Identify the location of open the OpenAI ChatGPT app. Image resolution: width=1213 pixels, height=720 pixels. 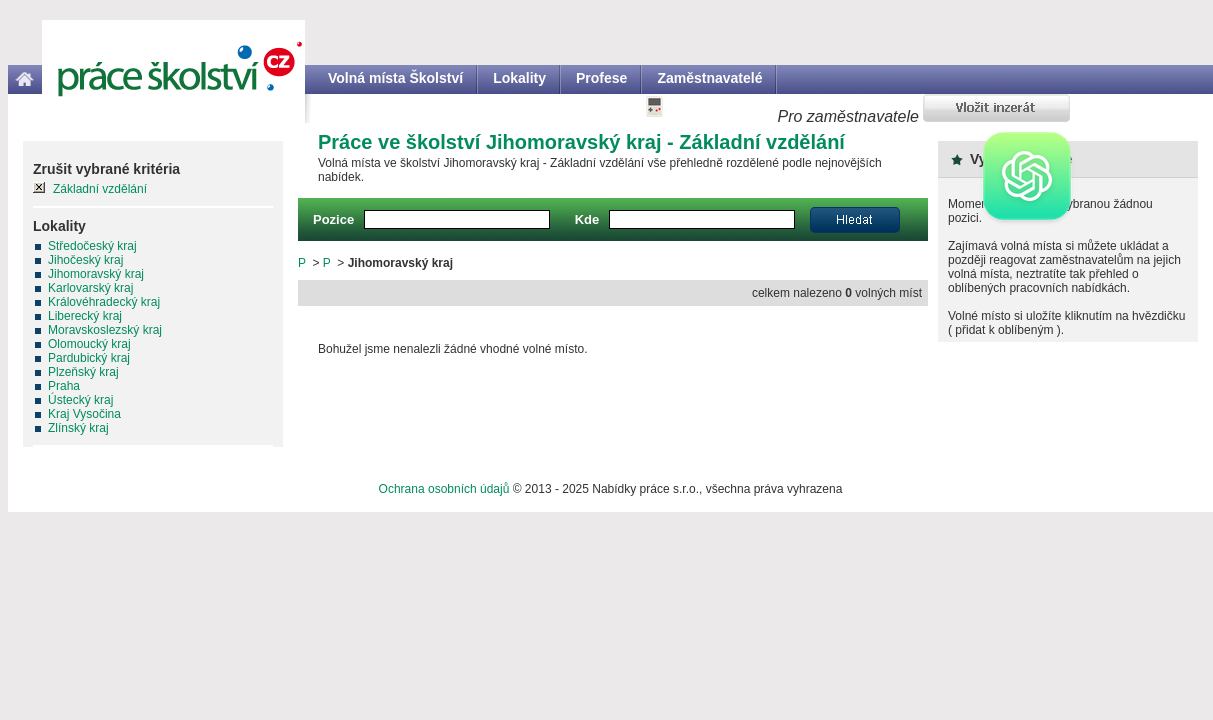
(1027, 176).